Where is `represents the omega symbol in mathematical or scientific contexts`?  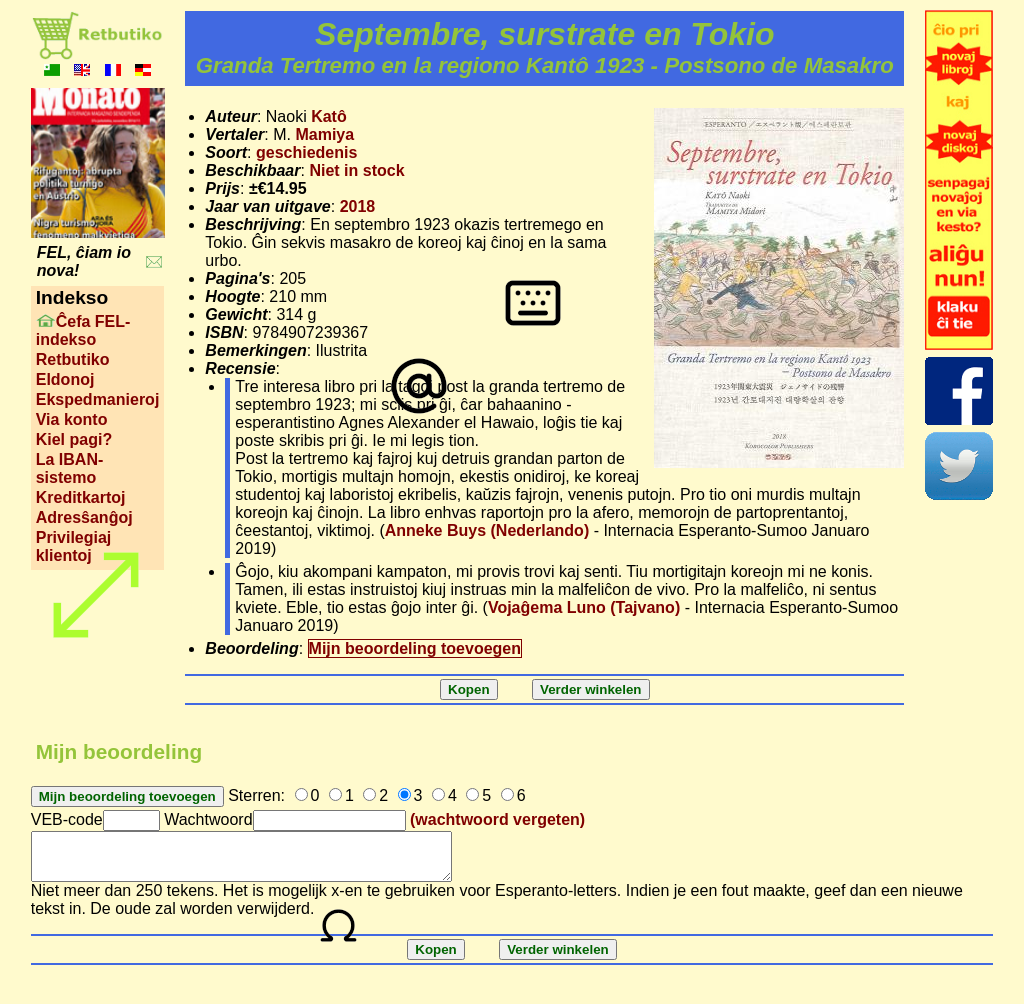
represents the omega symbol in mathematical or scientific contexts is located at coordinates (338, 925).